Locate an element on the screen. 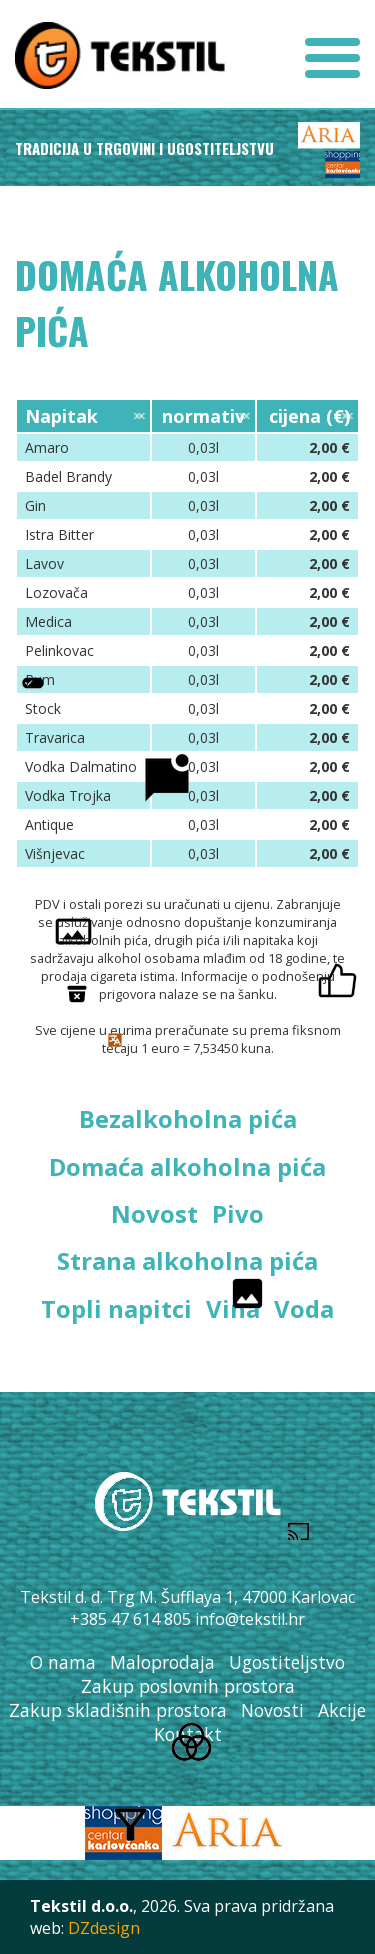  remove item from archive is located at coordinates (77, 994).